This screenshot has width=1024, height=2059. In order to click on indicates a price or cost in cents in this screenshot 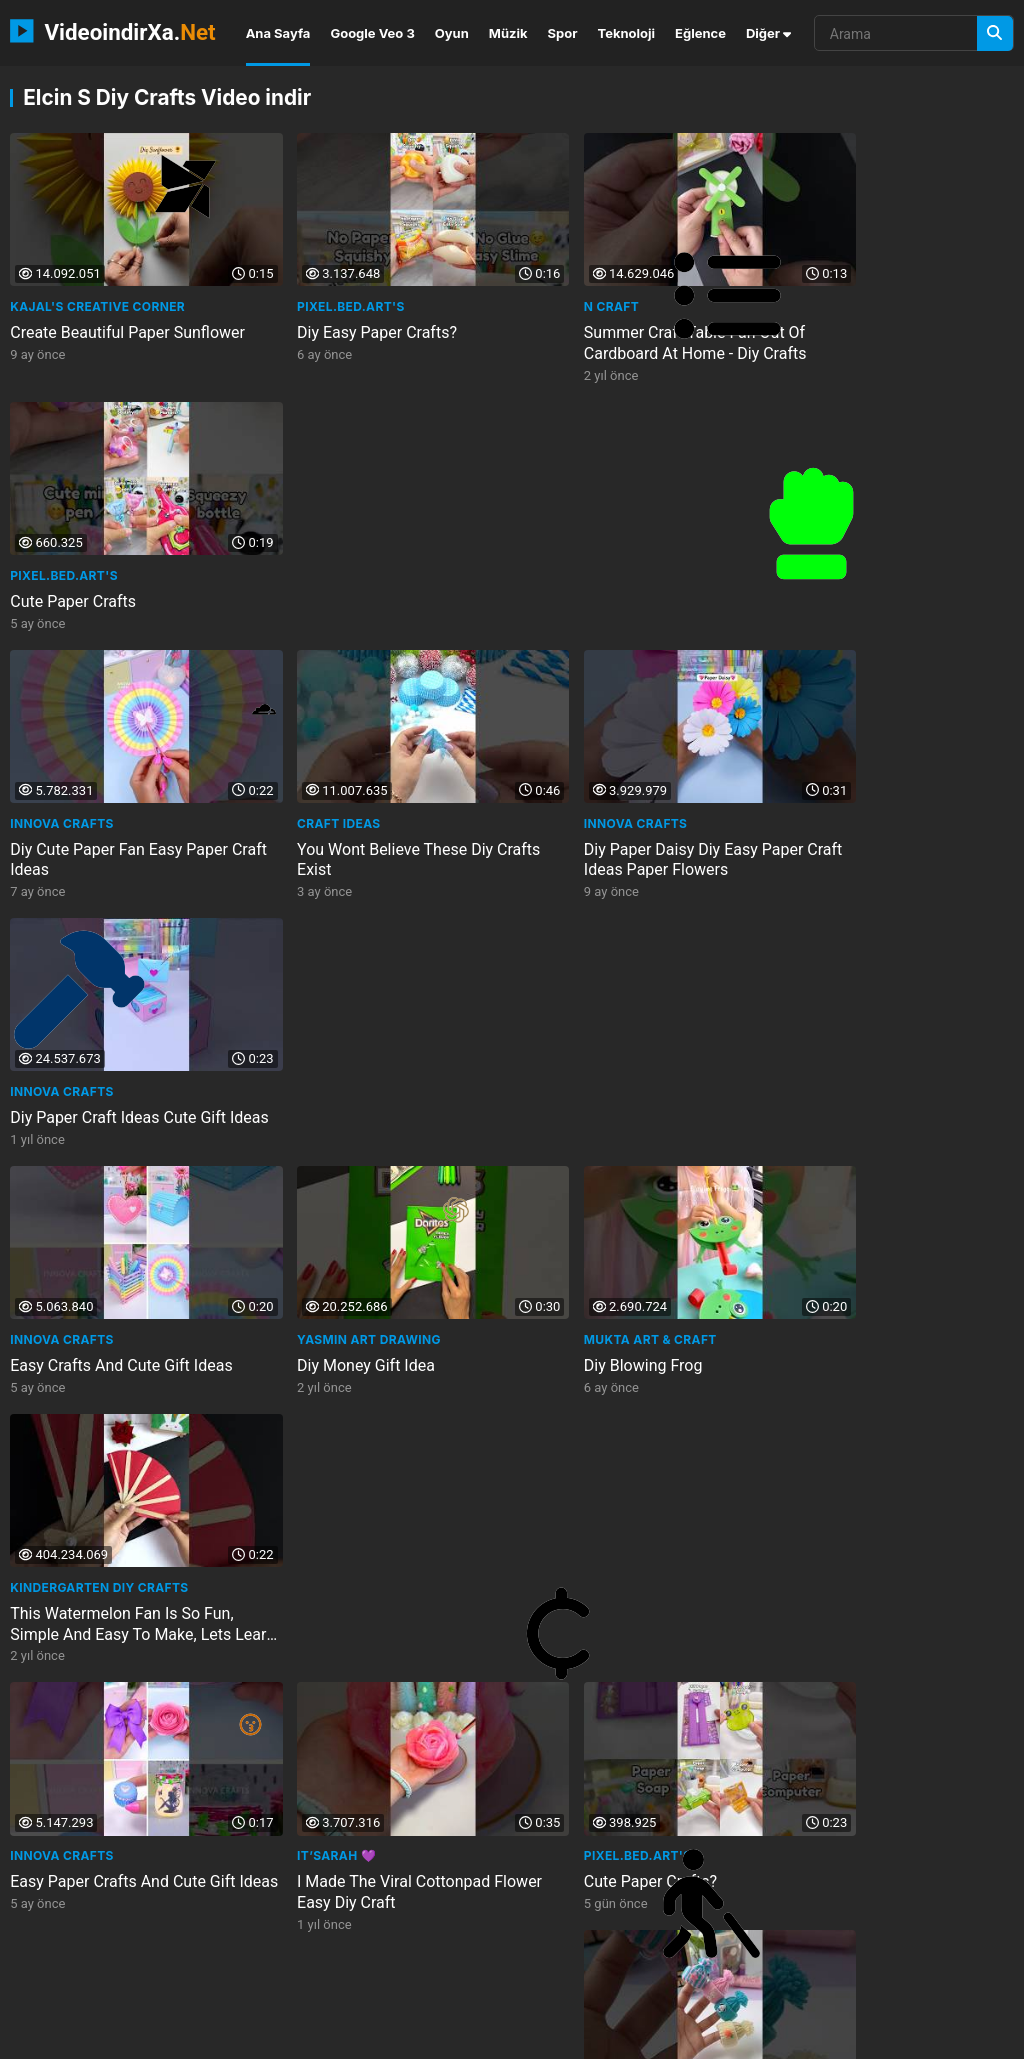, I will do `click(558, 1633)`.